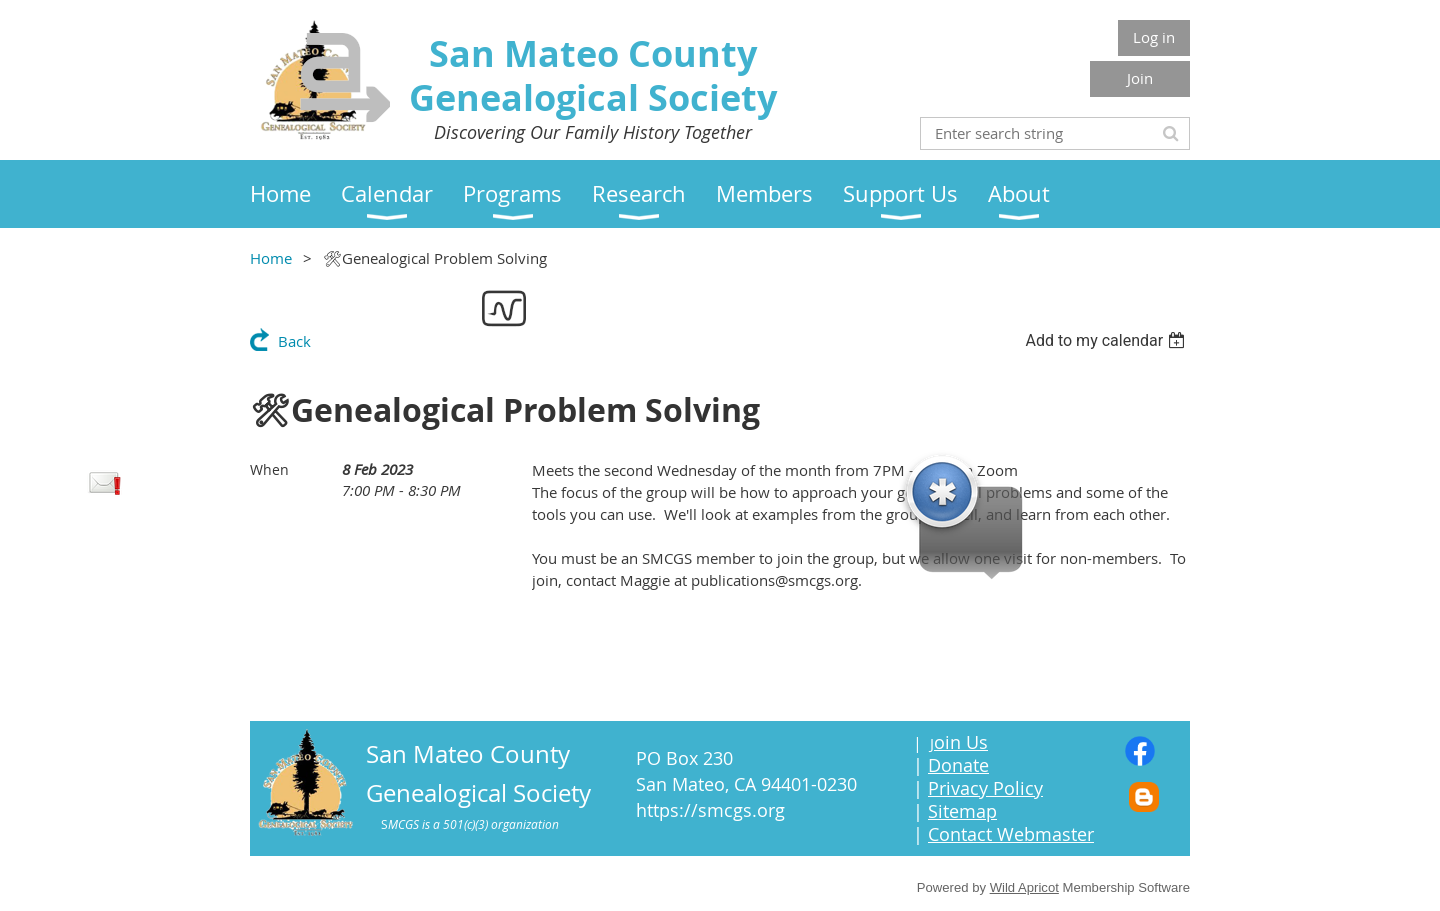 The width and height of the screenshot is (1440, 911). What do you see at coordinates (103, 482) in the screenshot?
I see `mark email as important` at bounding box center [103, 482].